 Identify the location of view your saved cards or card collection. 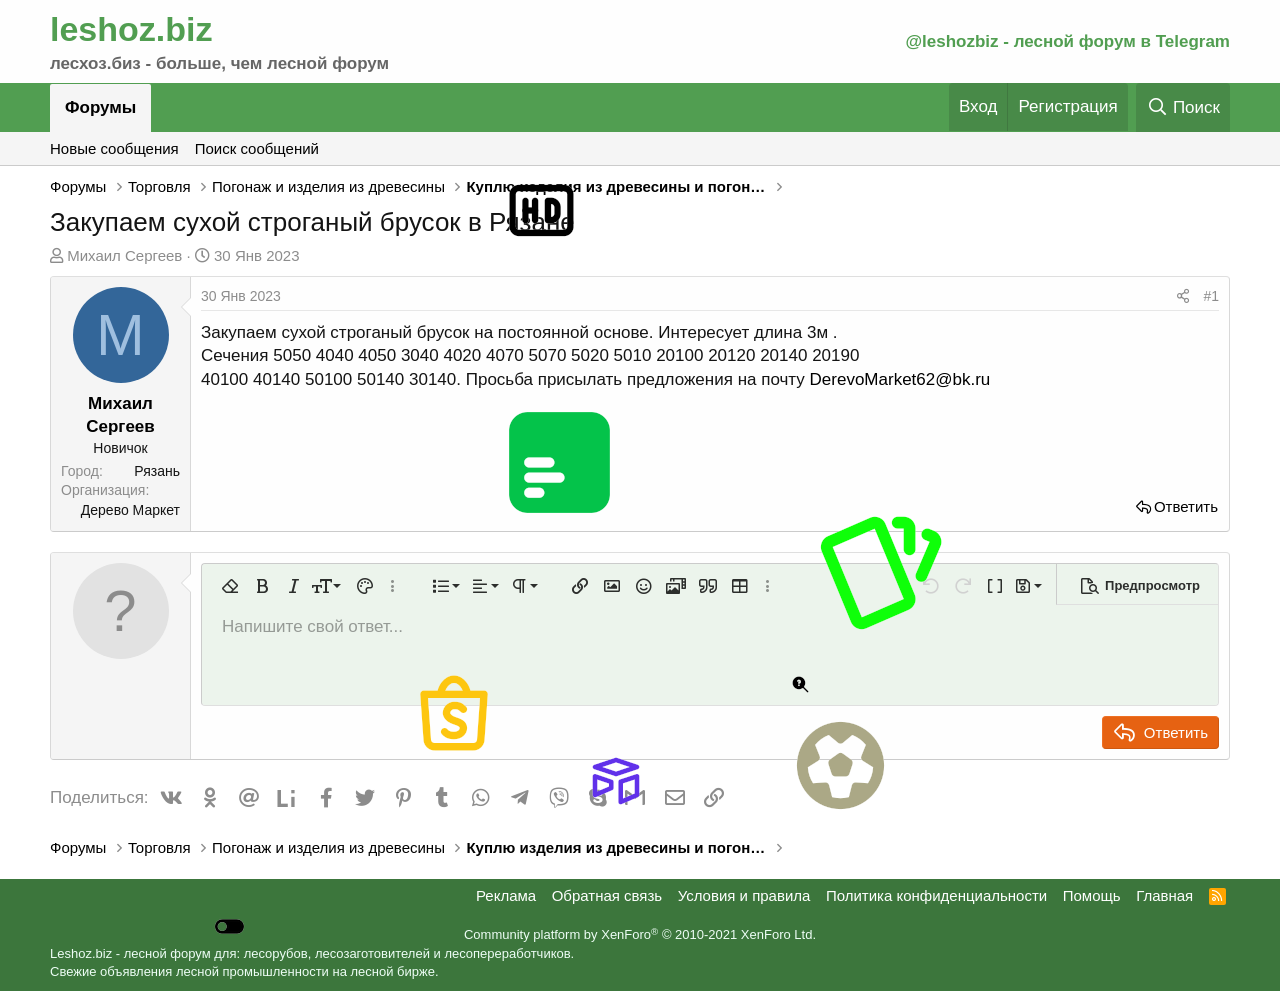
(880, 570).